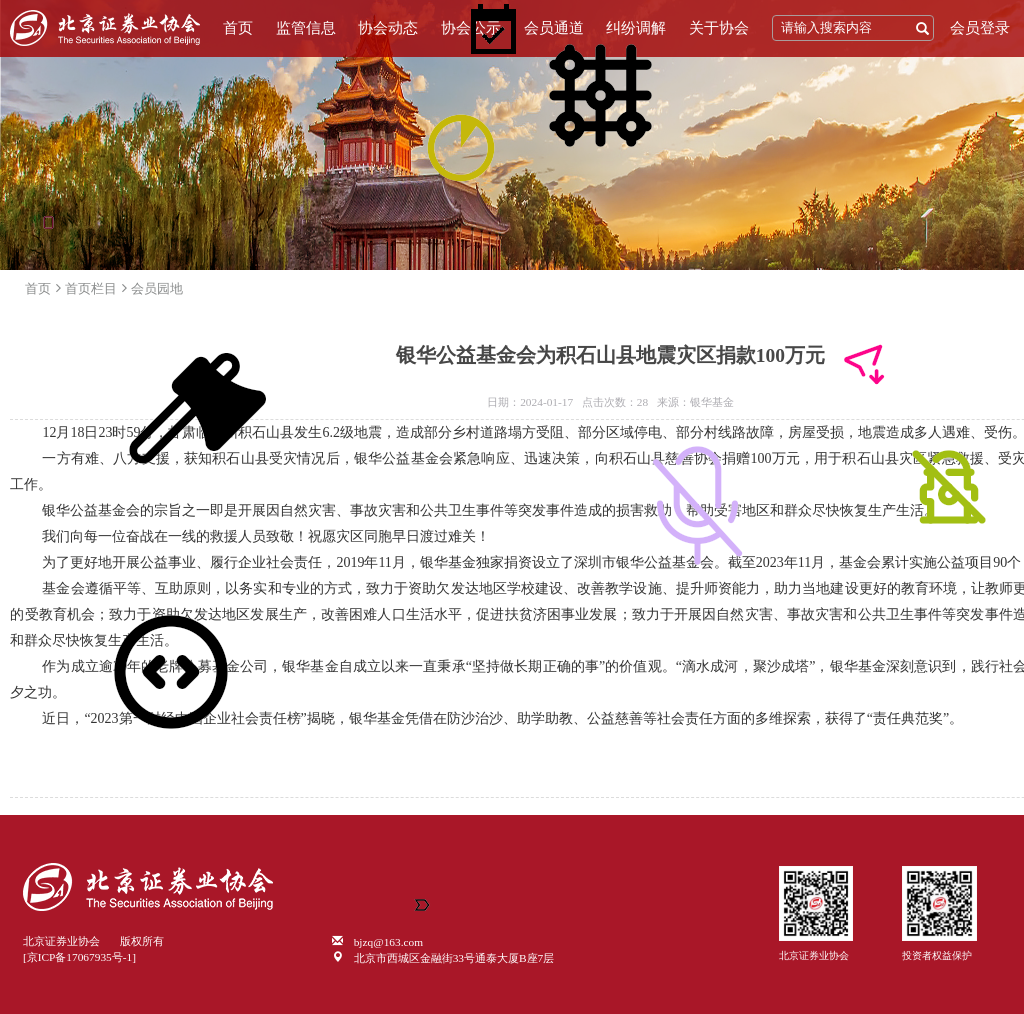 The height and width of the screenshot is (1014, 1024). I want to click on switch to portrait orientation, so click(48, 222).